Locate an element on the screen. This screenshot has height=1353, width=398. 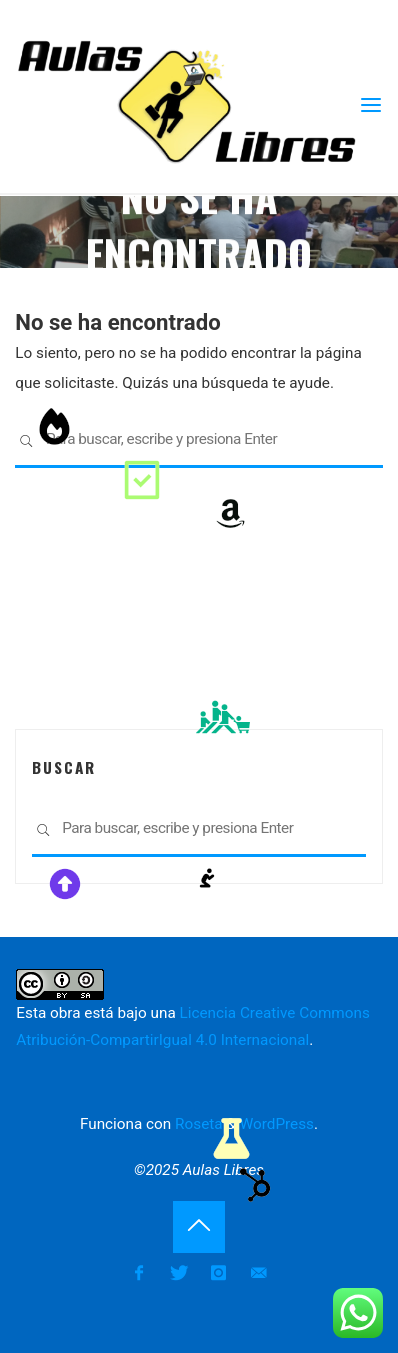
access prayer or meditation features is located at coordinates (207, 878).